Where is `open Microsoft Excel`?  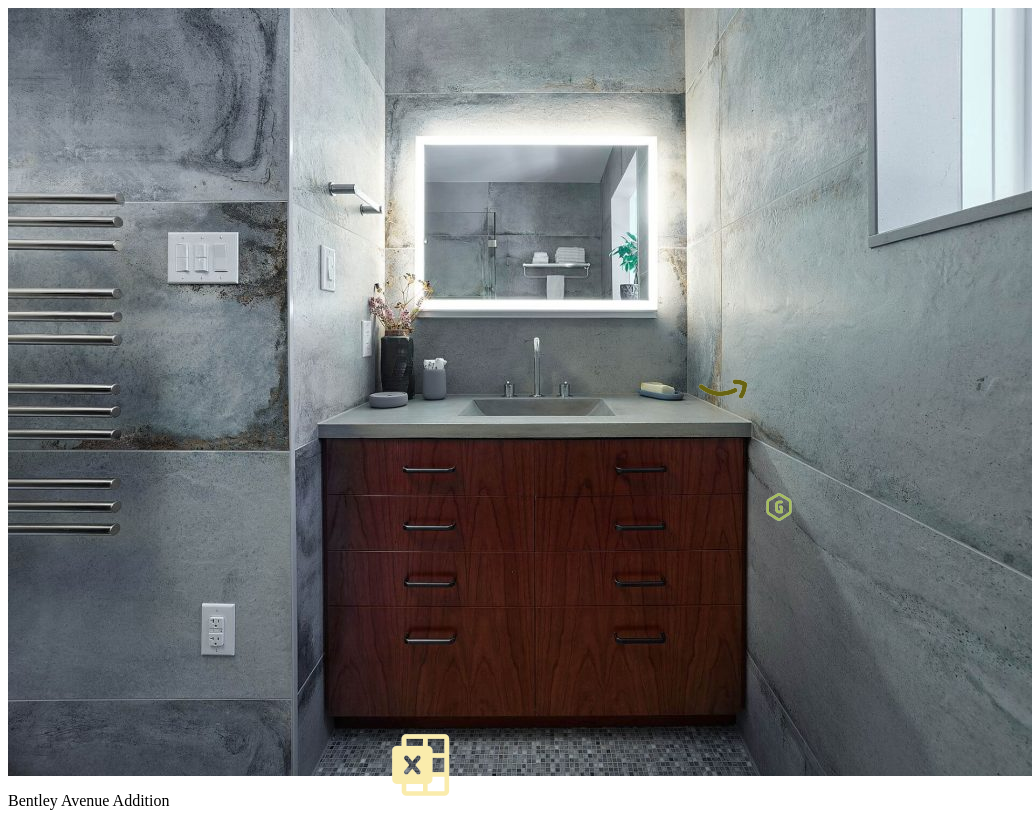 open Microsoft Excel is located at coordinates (423, 765).